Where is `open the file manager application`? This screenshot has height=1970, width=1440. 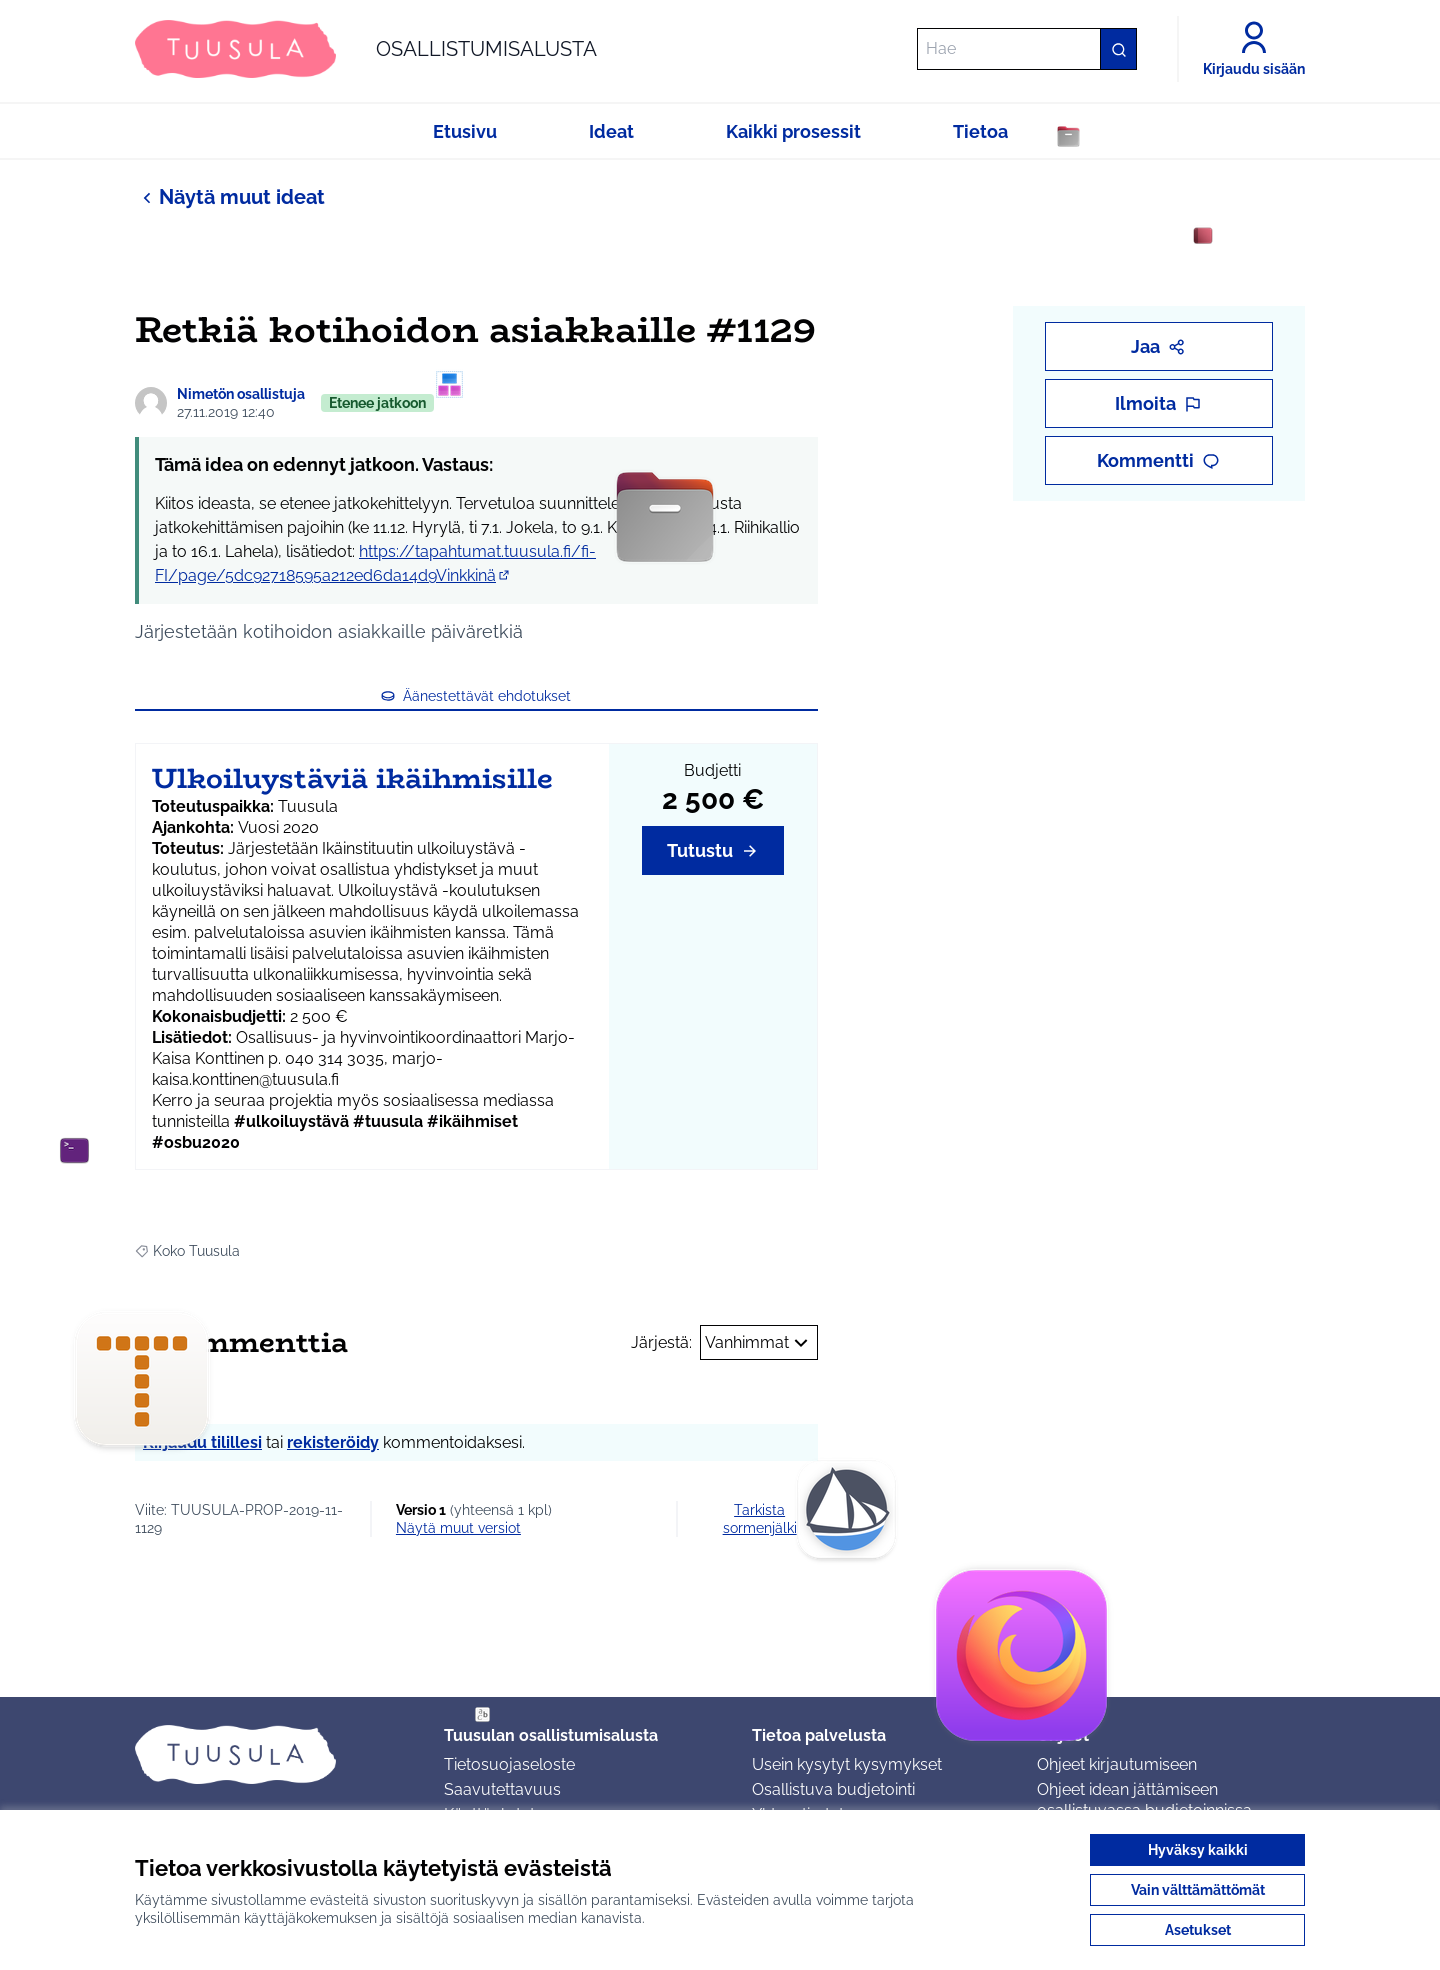
open the file manager application is located at coordinates (1068, 136).